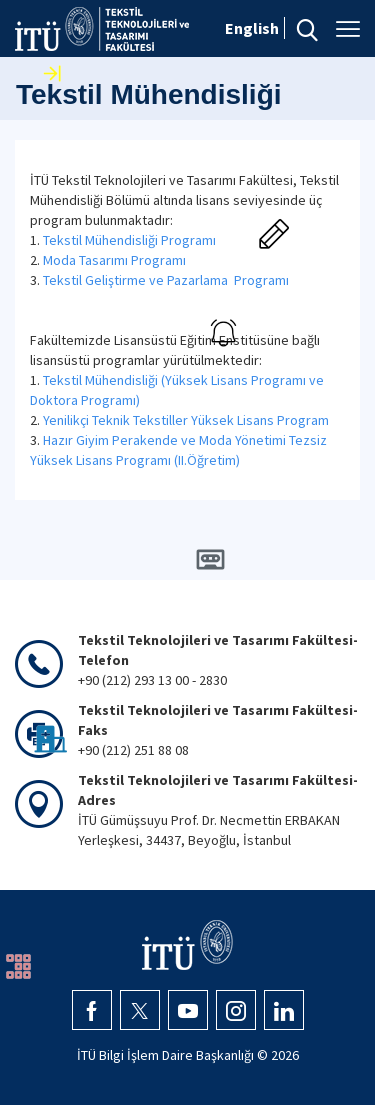 This screenshot has width=375, height=1105. Describe the element at coordinates (223, 333) in the screenshot. I see `indicates new notifications or alerts` at that location.